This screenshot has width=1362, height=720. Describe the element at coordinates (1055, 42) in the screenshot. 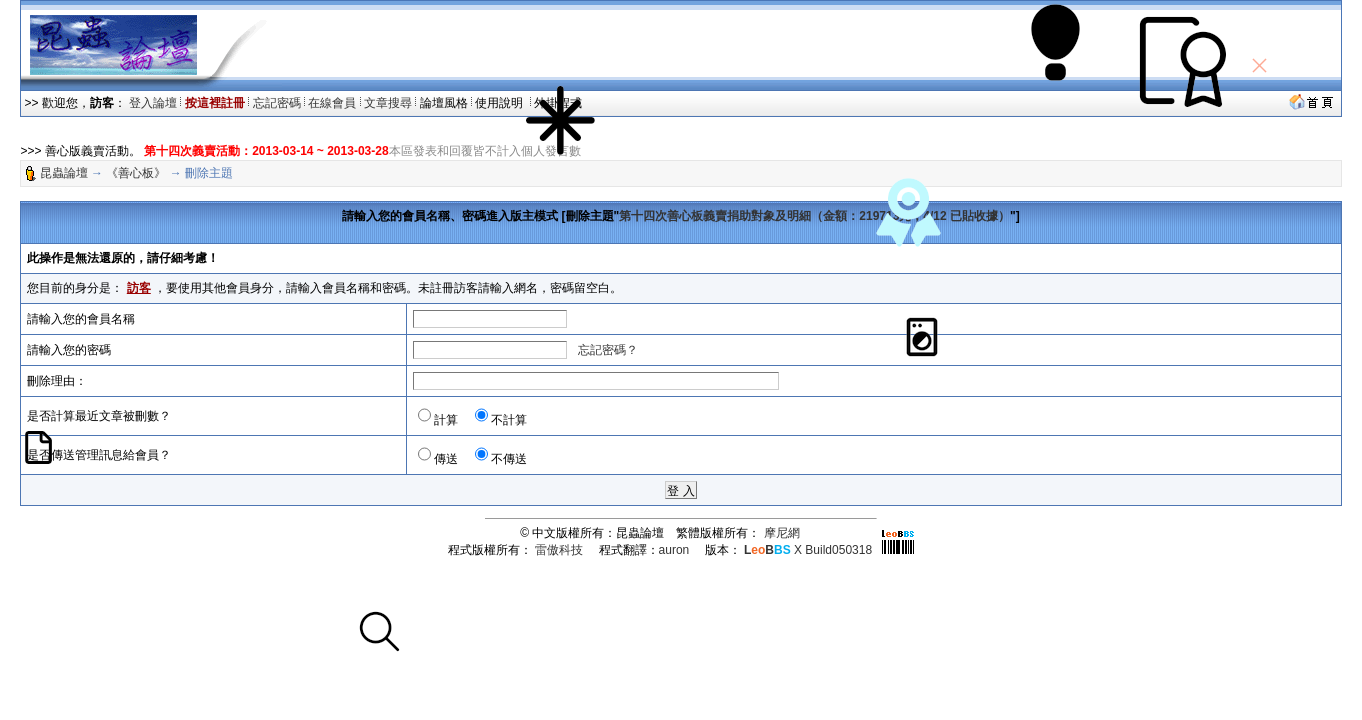

I see `access travel or adventure features` at that location.